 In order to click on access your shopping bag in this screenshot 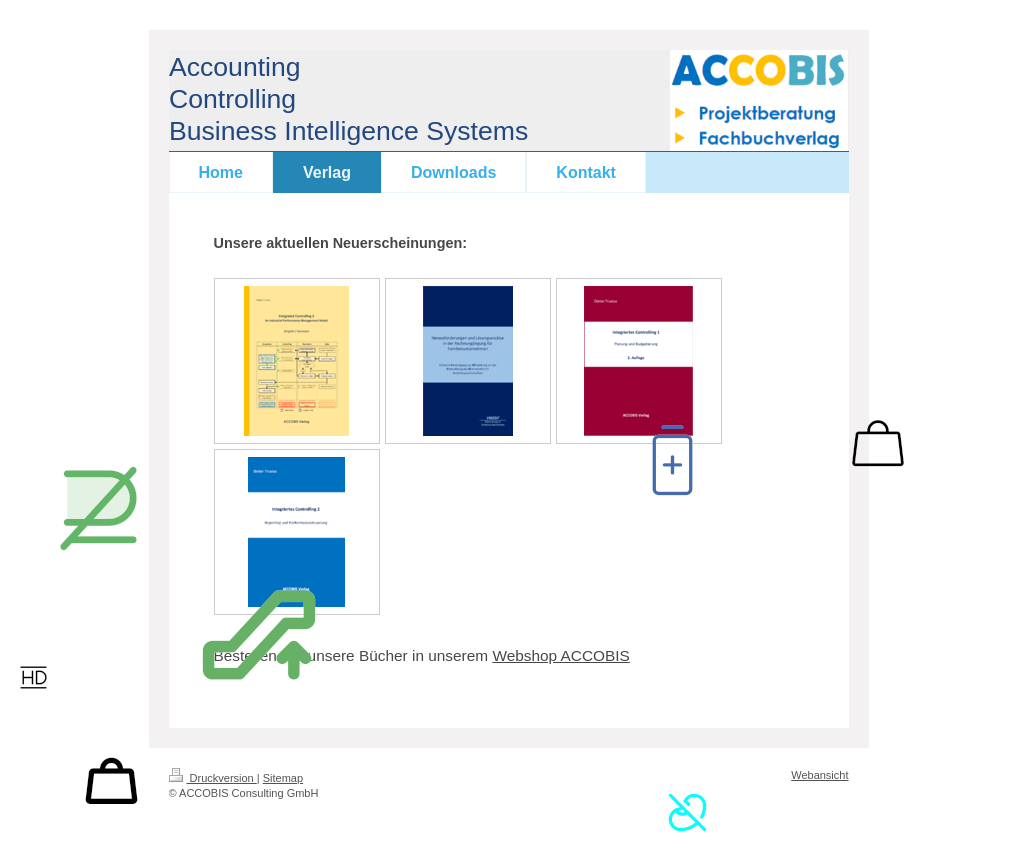, I will do `click(111, 783)`.